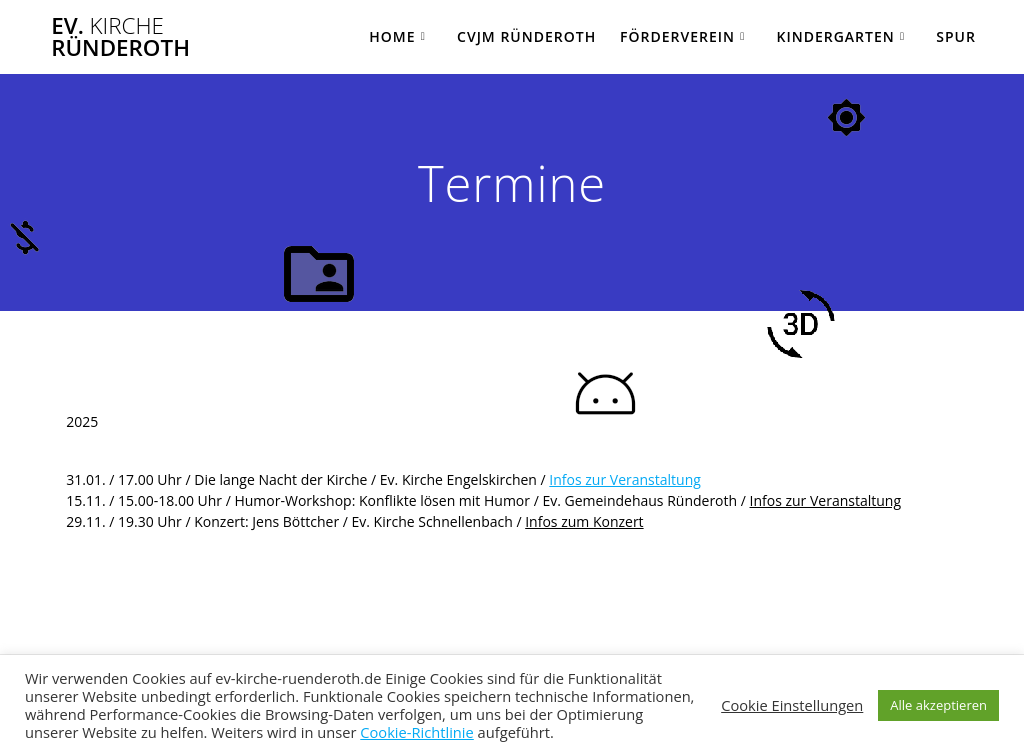  I want to click on rotate object to view in 3d, so click(801, 324).